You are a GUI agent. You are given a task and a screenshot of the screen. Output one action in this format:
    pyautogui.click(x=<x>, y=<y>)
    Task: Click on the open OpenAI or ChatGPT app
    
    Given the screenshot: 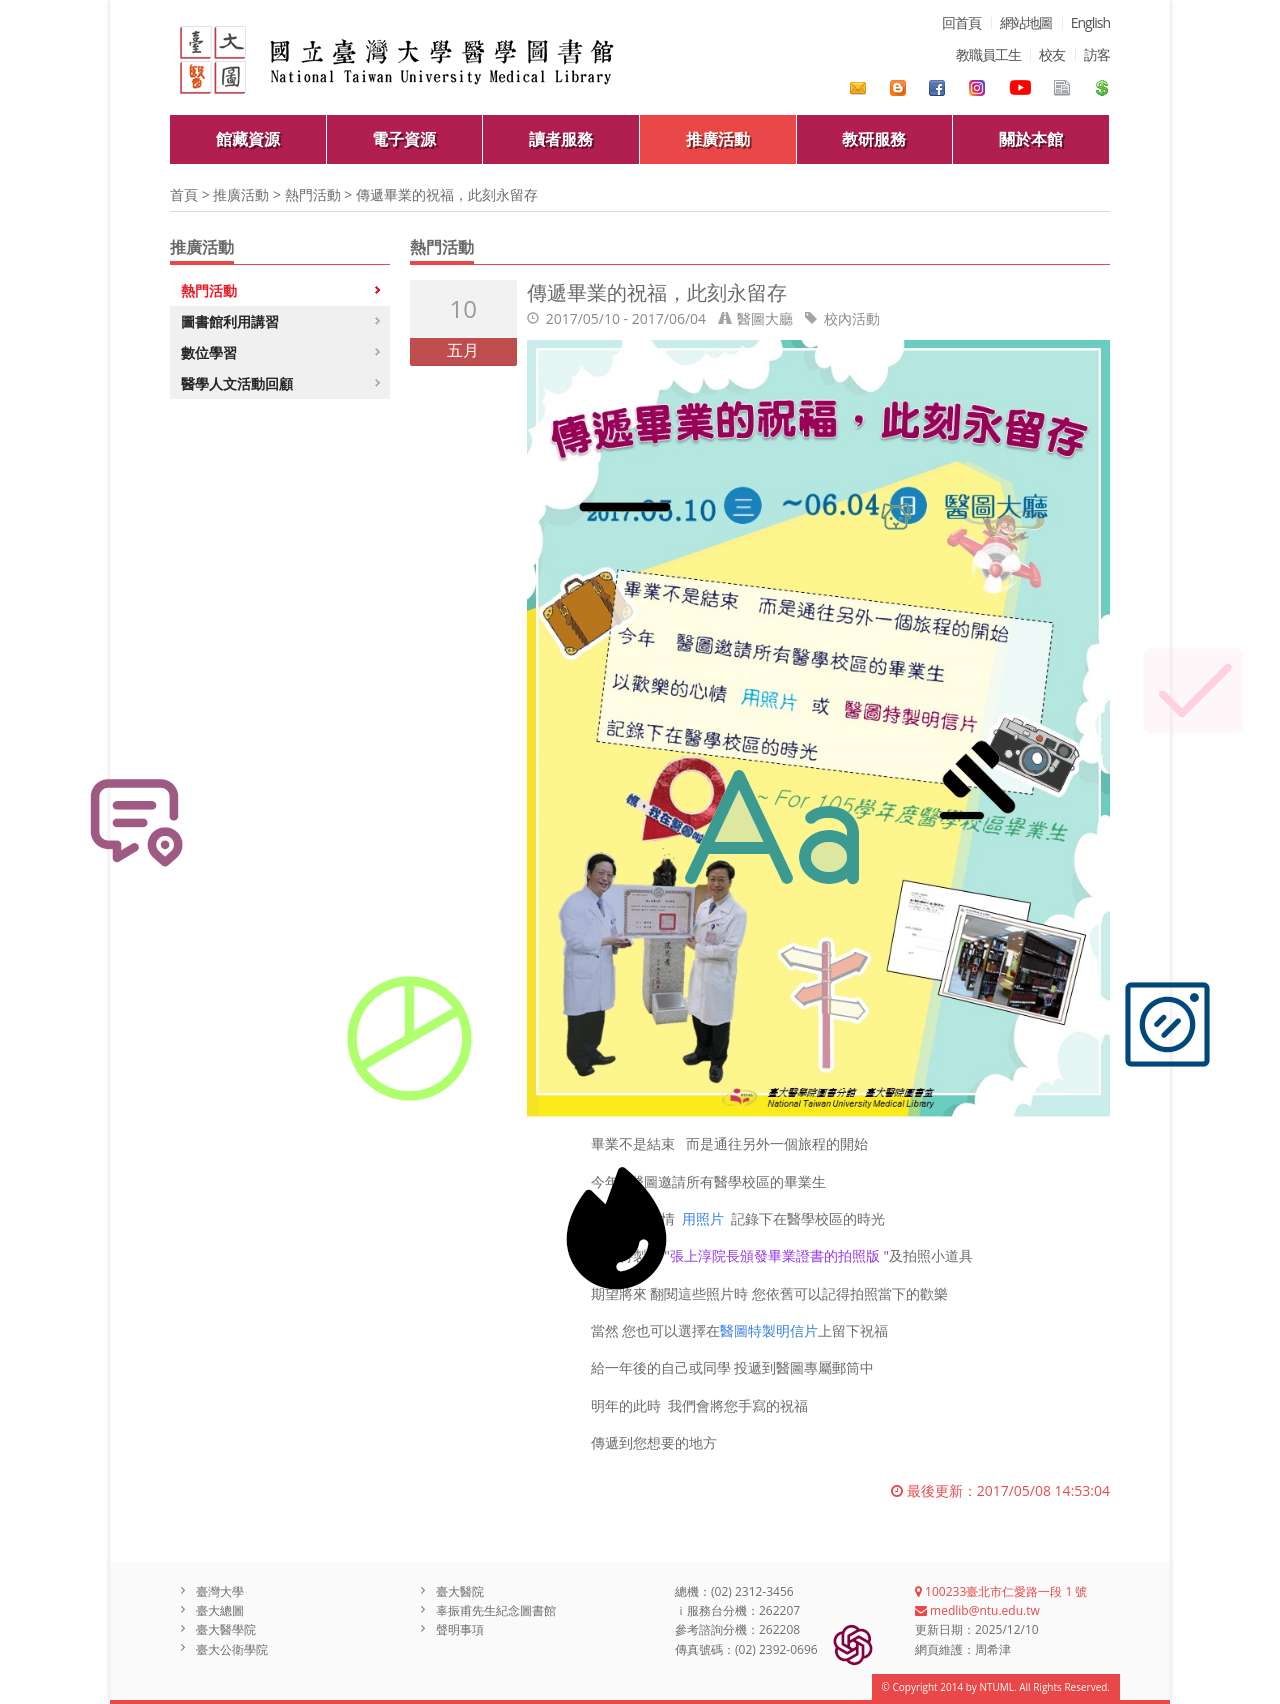 What is the action you would take?
    pyautogui.click(x=853, y=1645)
    